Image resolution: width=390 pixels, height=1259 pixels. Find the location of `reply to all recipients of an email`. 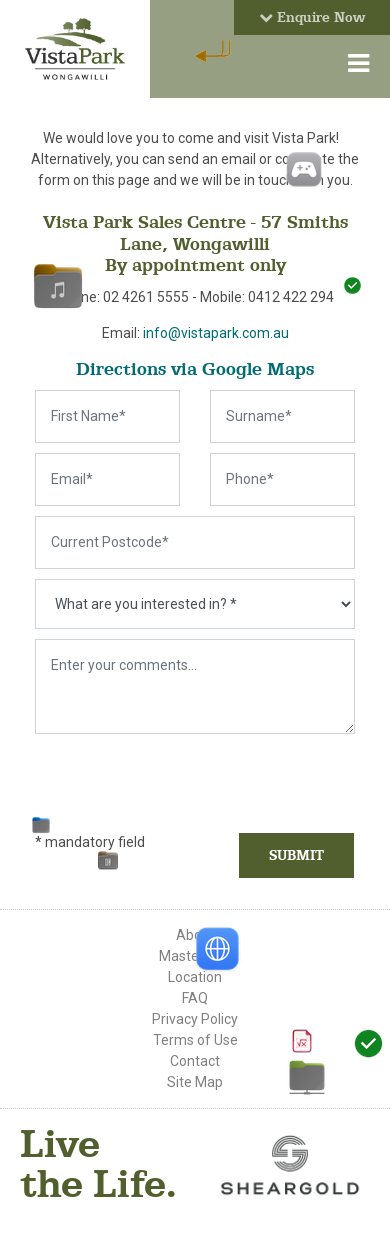

reply to all recipients of an email is located at coordinates (212, 51).